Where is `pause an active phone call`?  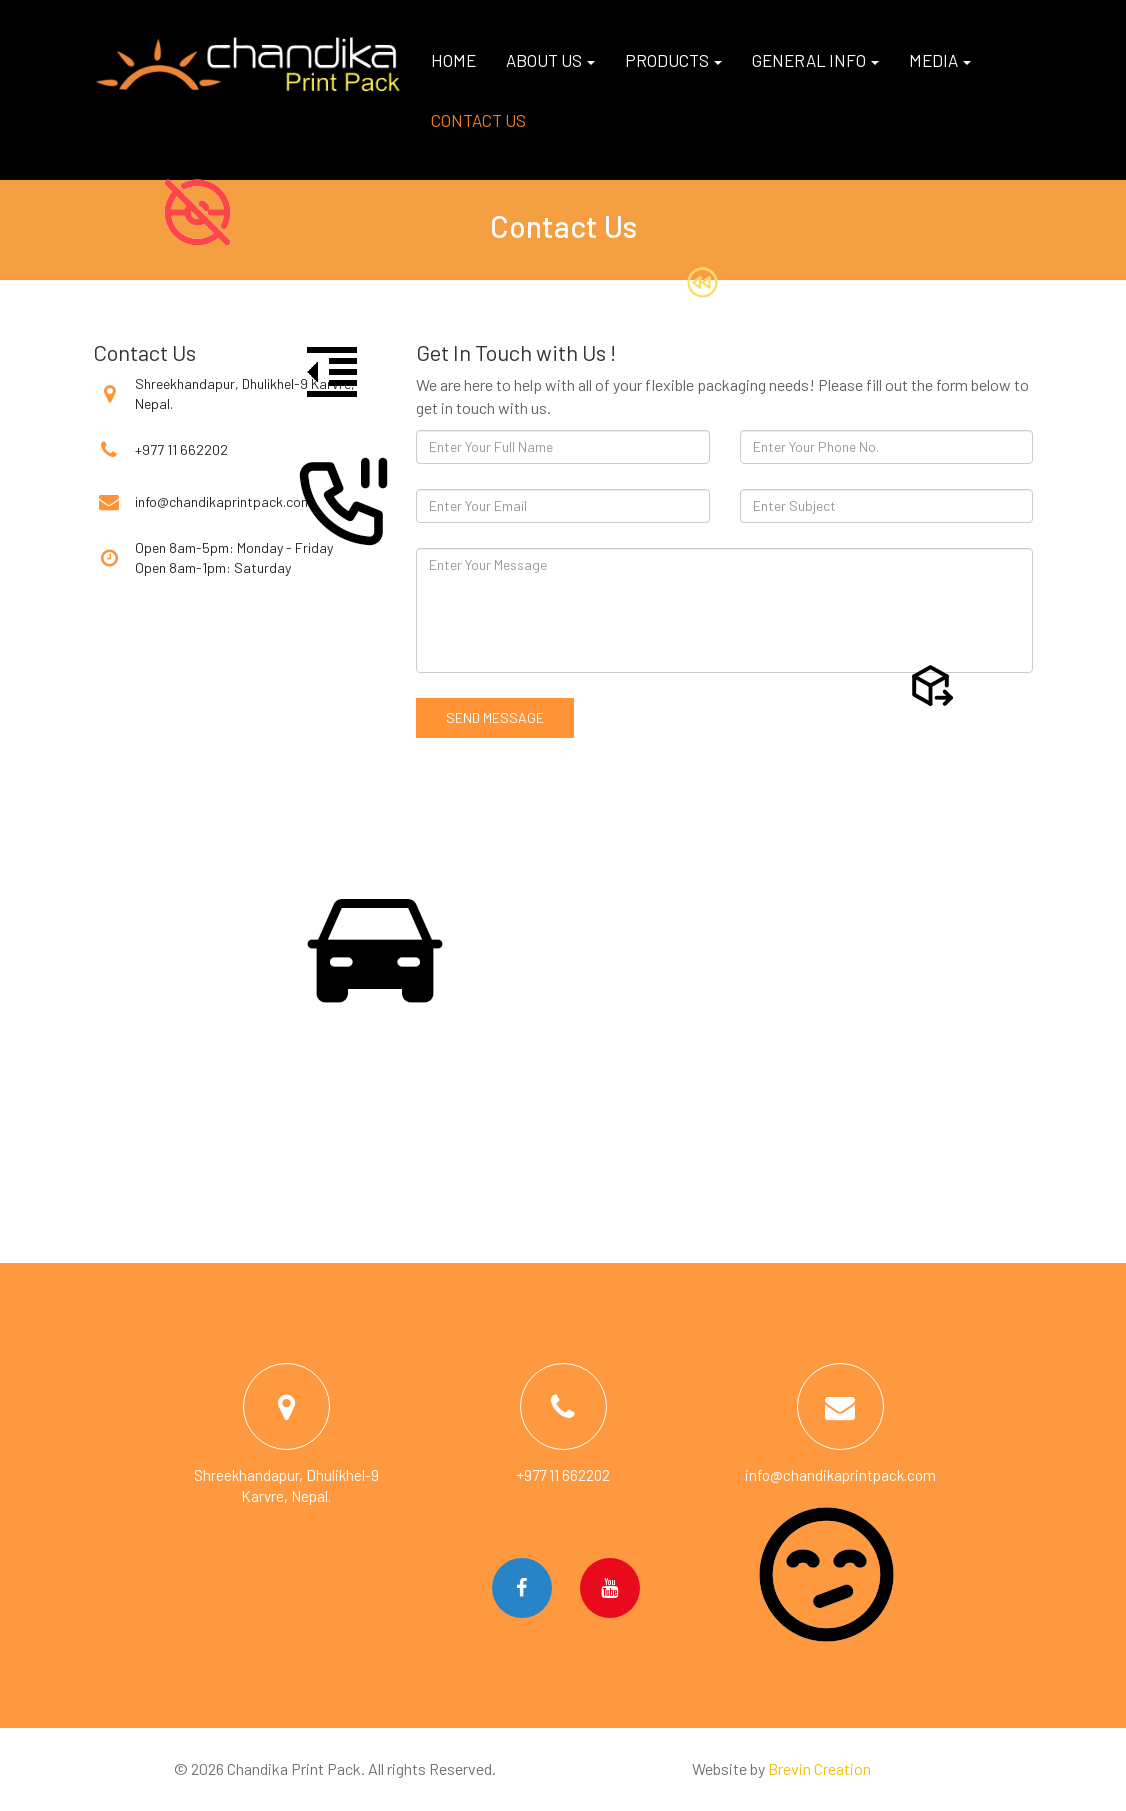
pause an active phone call is located at coordinates (343, 501).